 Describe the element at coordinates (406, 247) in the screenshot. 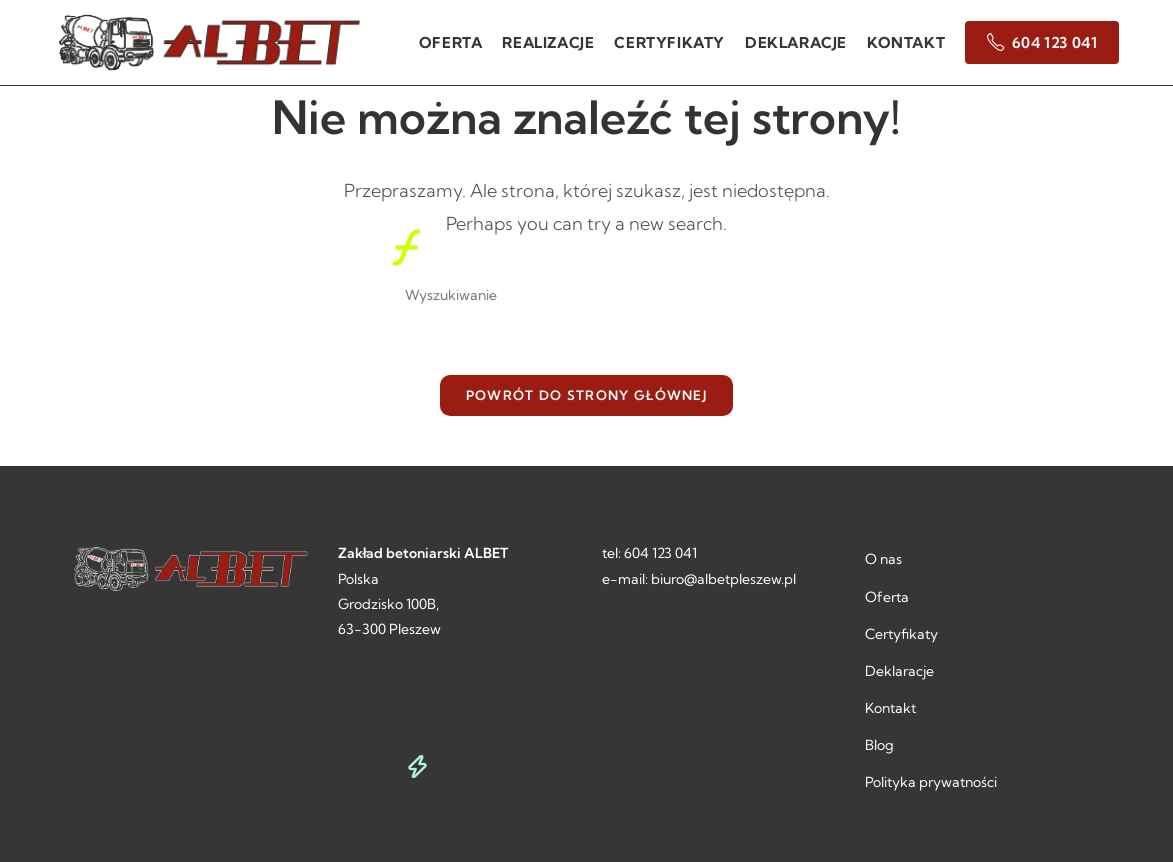

I see `indicates florin currency or Dutch guilder symbol` at that location.